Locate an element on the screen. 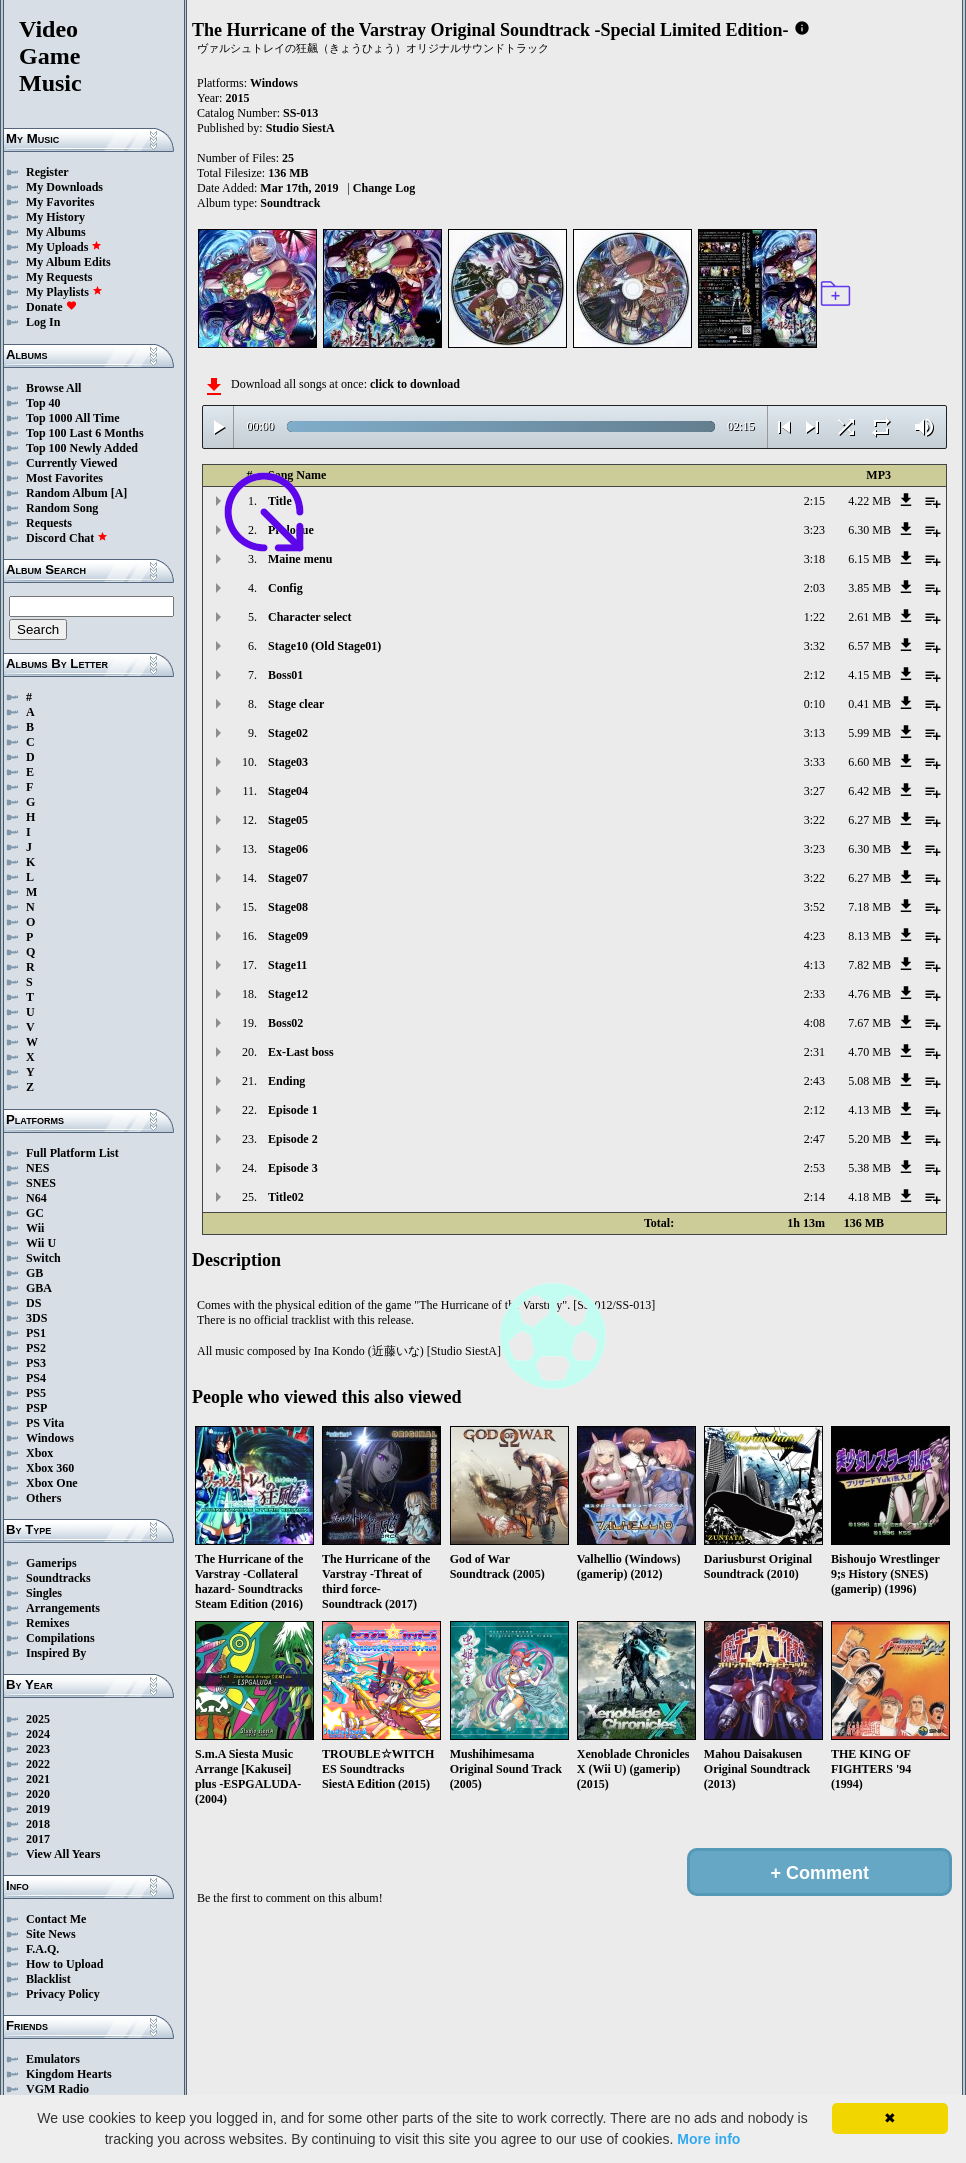 The image size is (966, 2163). create a new folder is located at coordinates (835, 293).